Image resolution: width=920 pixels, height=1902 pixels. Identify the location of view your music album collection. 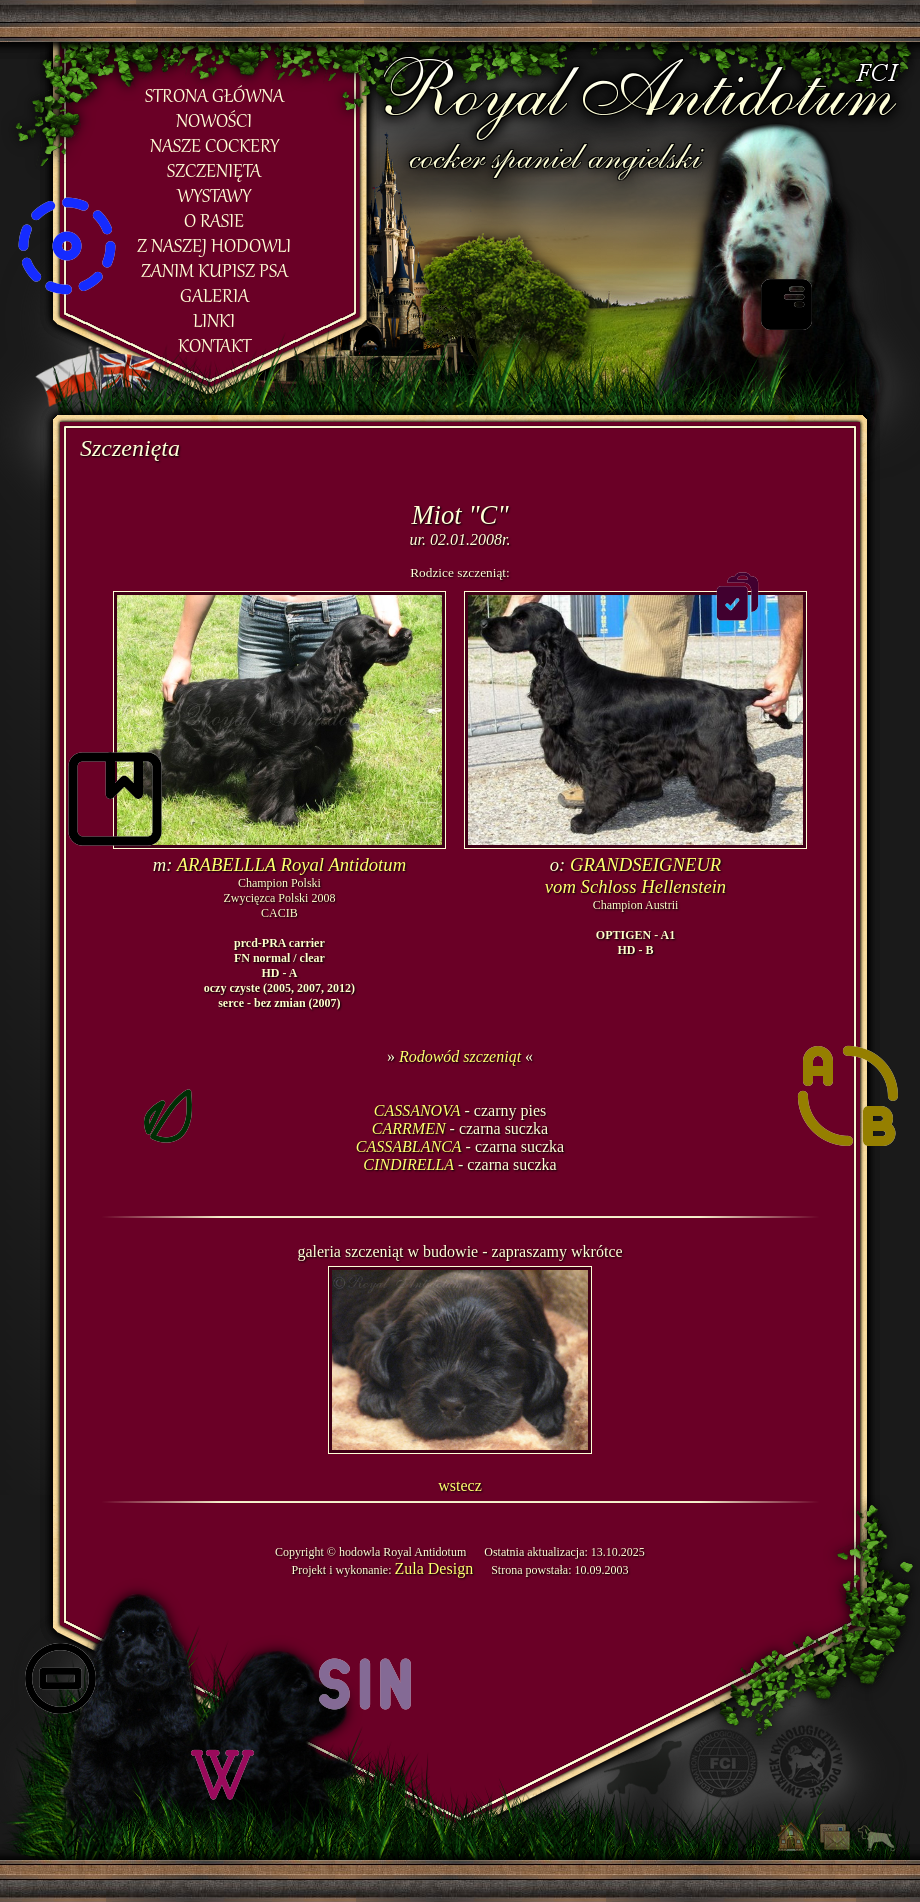
(115, 799).